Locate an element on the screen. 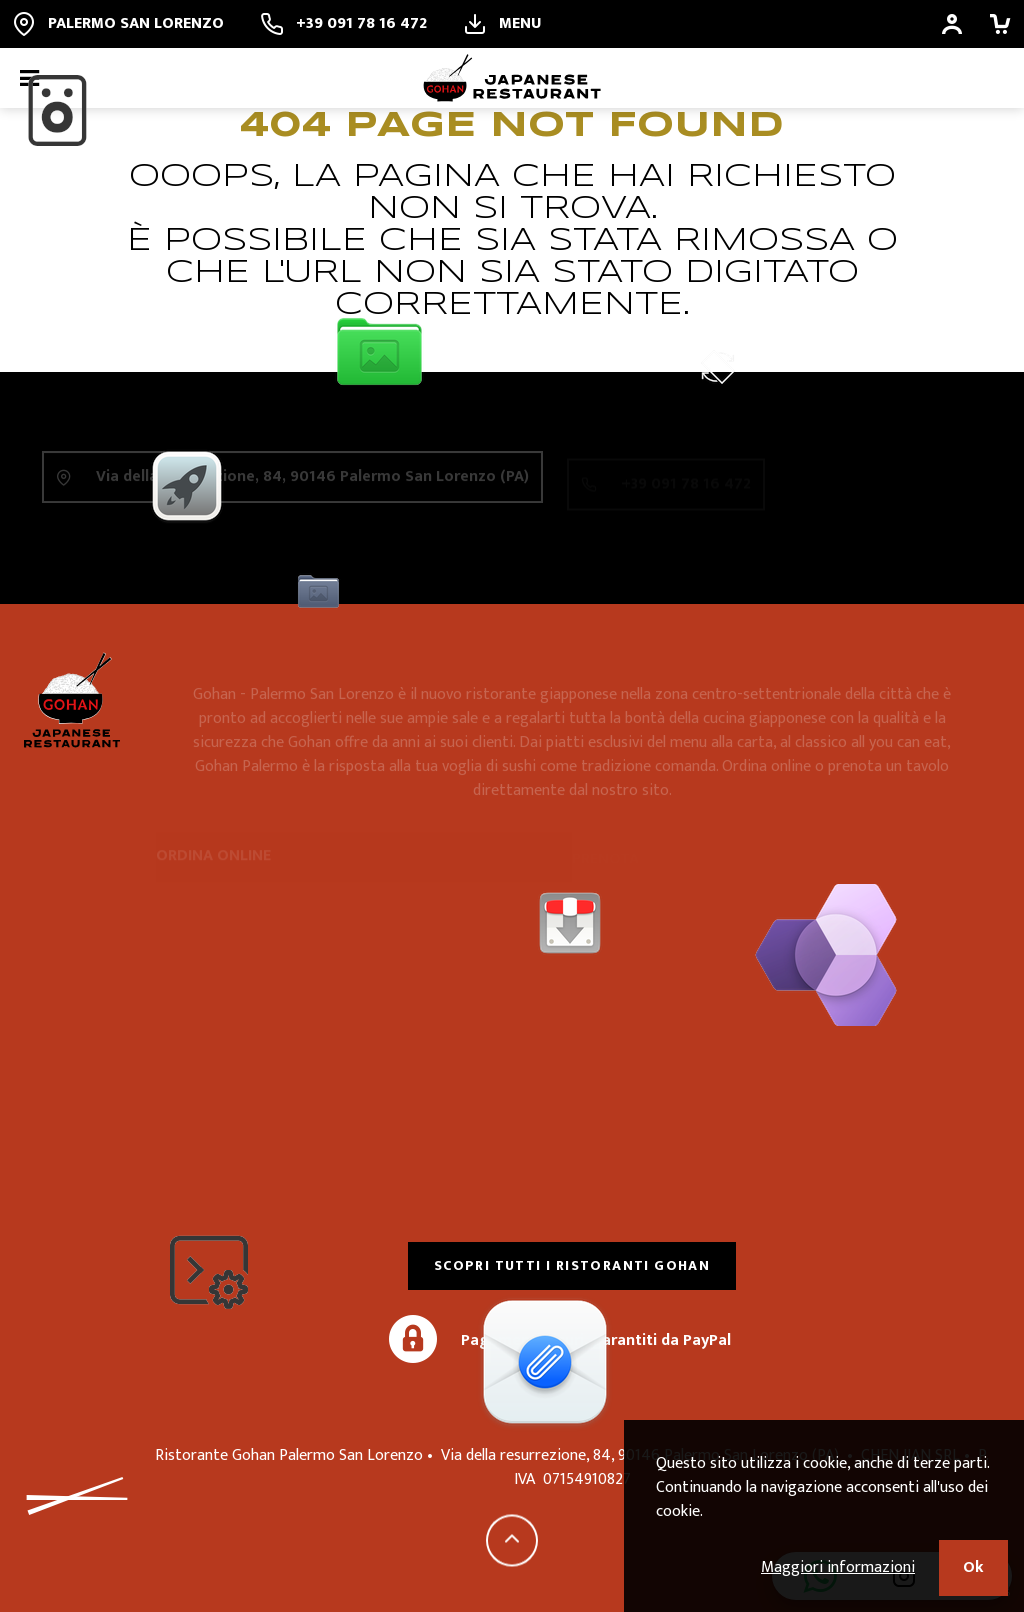 The width and height of the screenshot is (1024, 1612). screen rotation is enabled is located at coordinates (718, 367).